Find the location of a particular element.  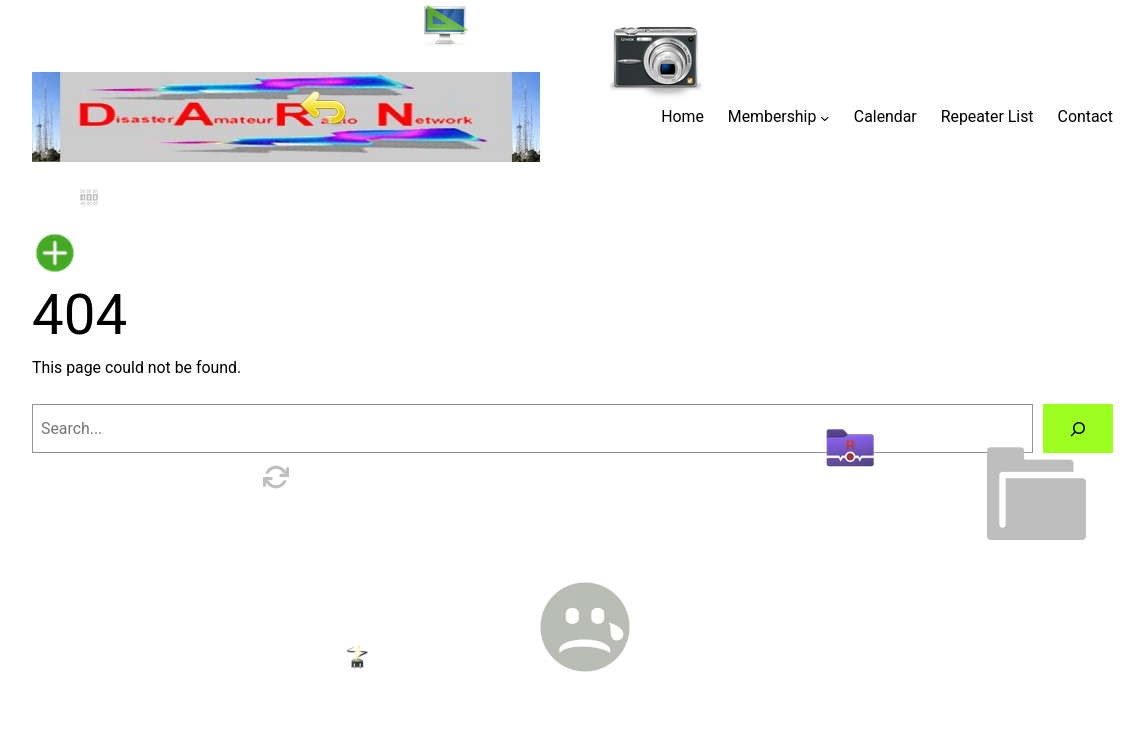

indicates syncing in progress is located at coordinates (276, 477).